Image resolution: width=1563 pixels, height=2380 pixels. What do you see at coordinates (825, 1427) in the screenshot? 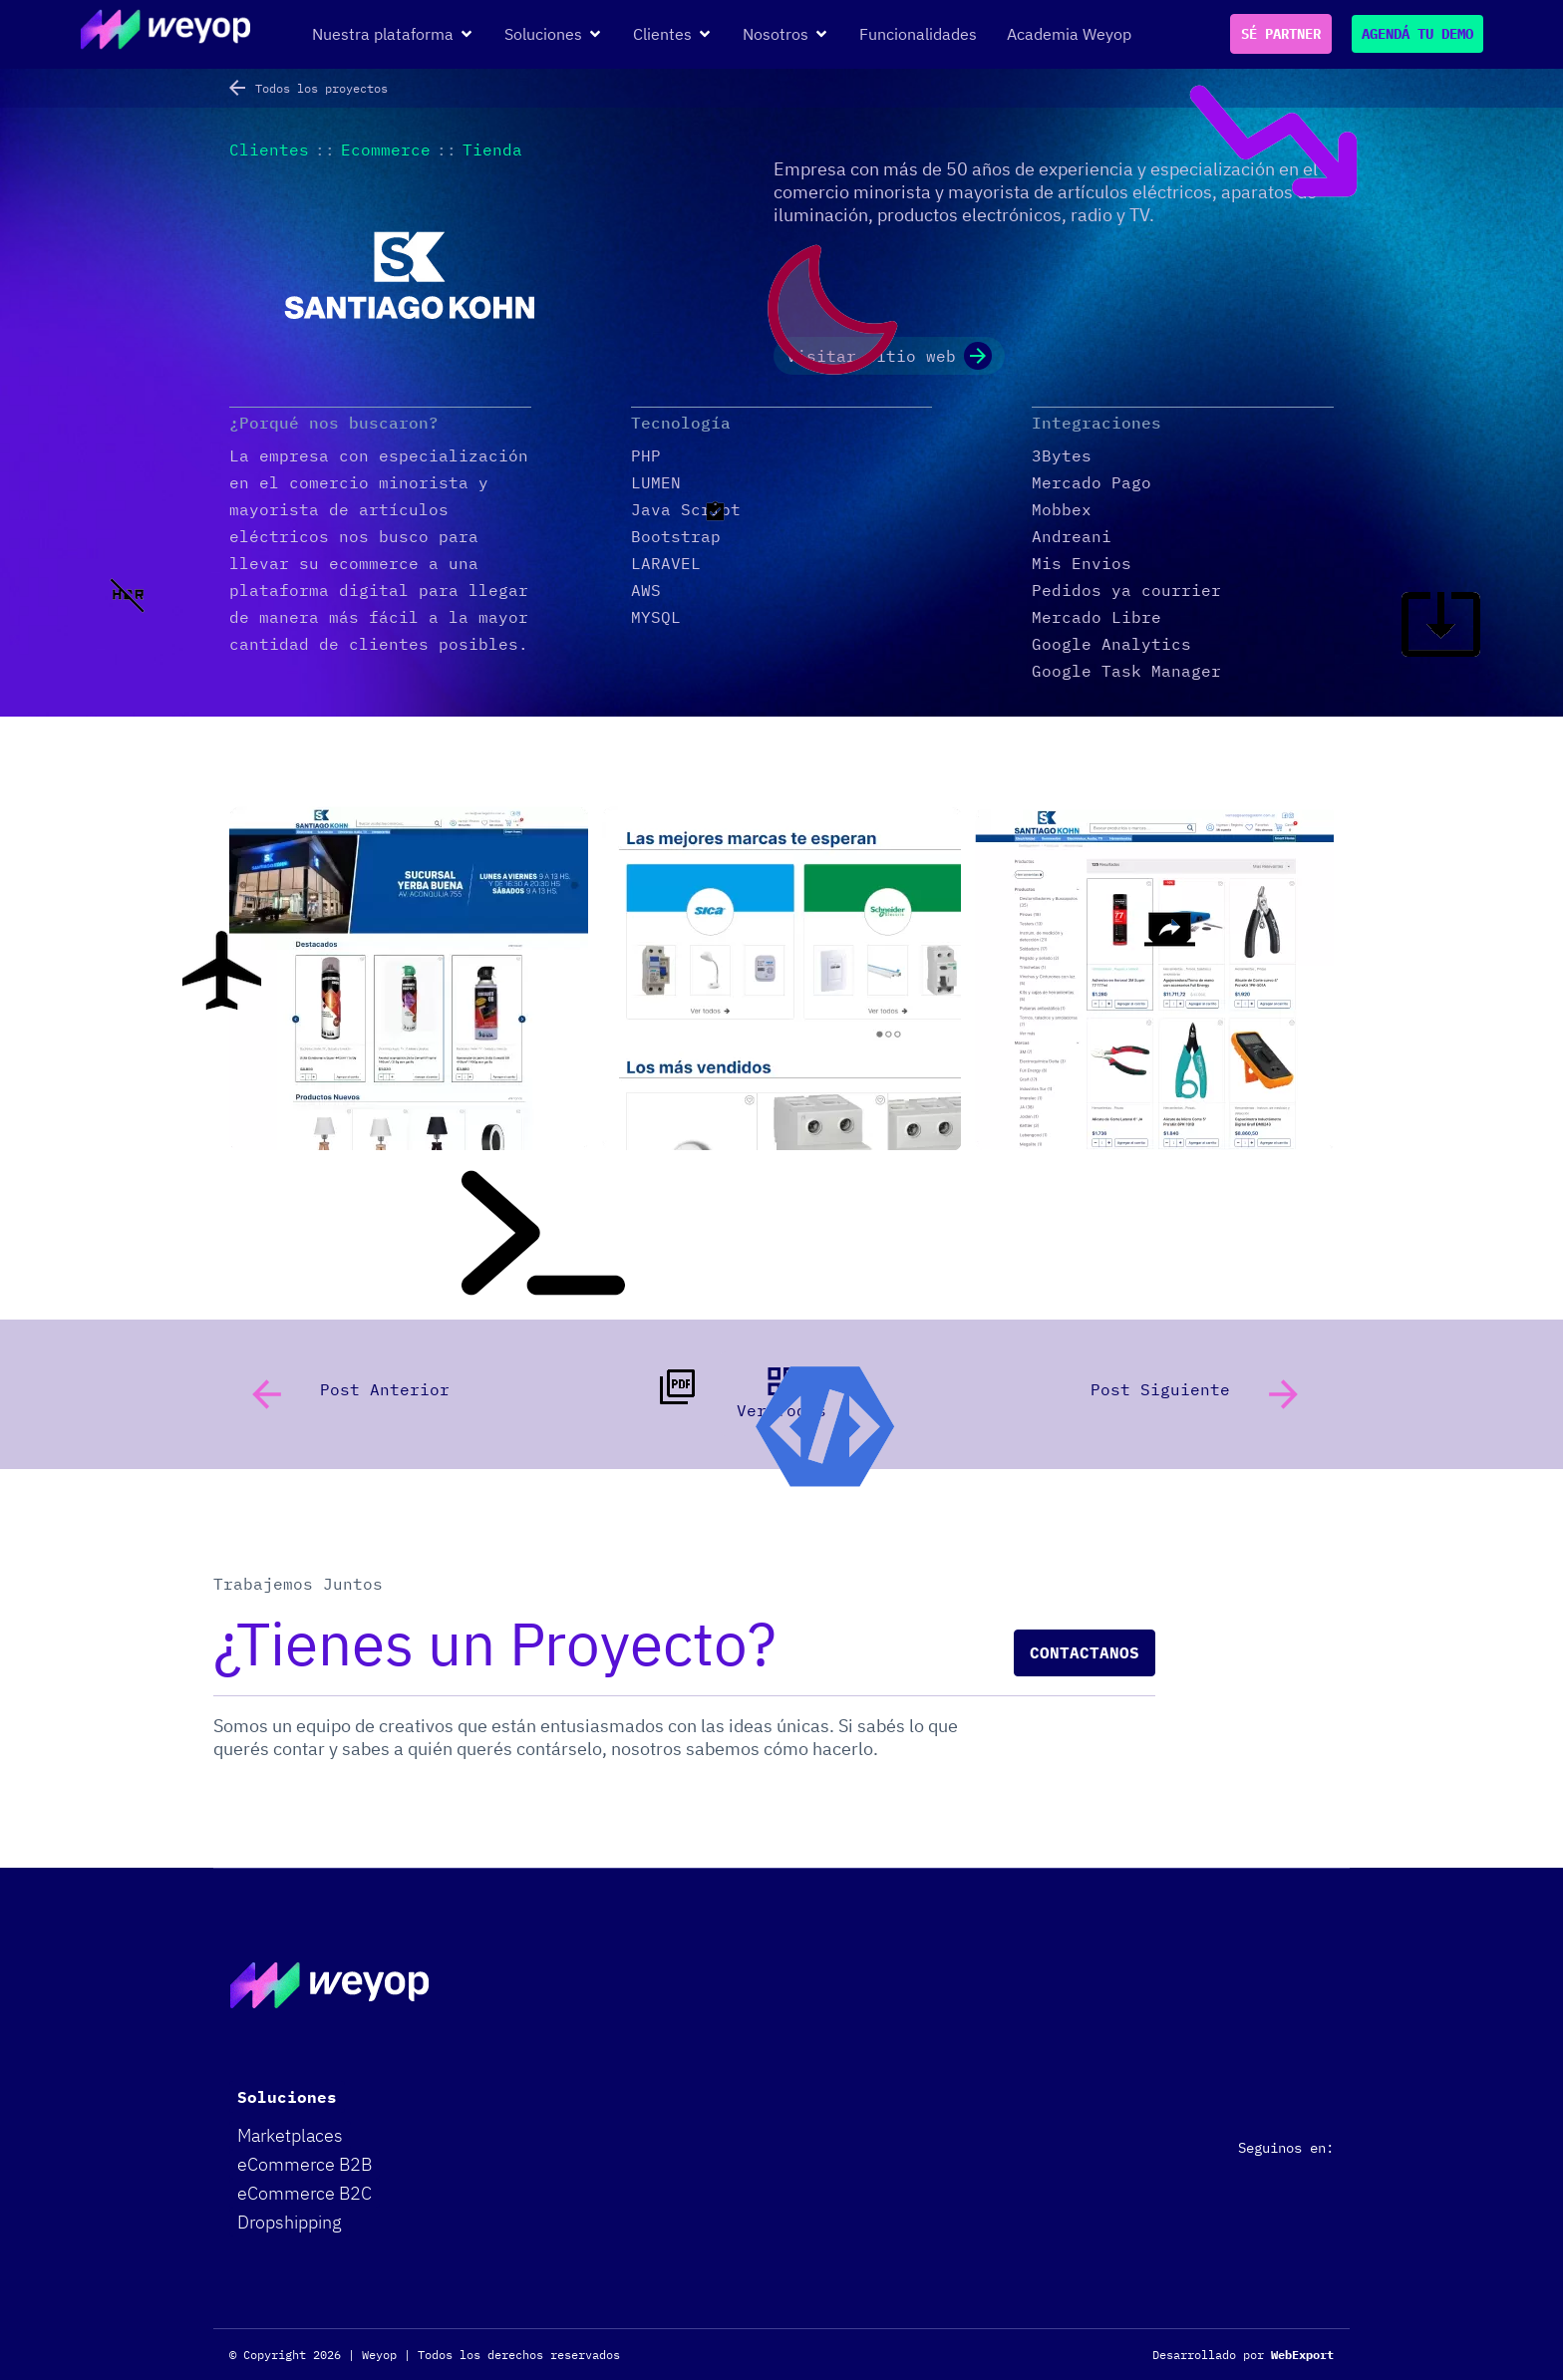
I see `indicates an early verified bot developer badge on discord` at bounding box center [825, 1427].